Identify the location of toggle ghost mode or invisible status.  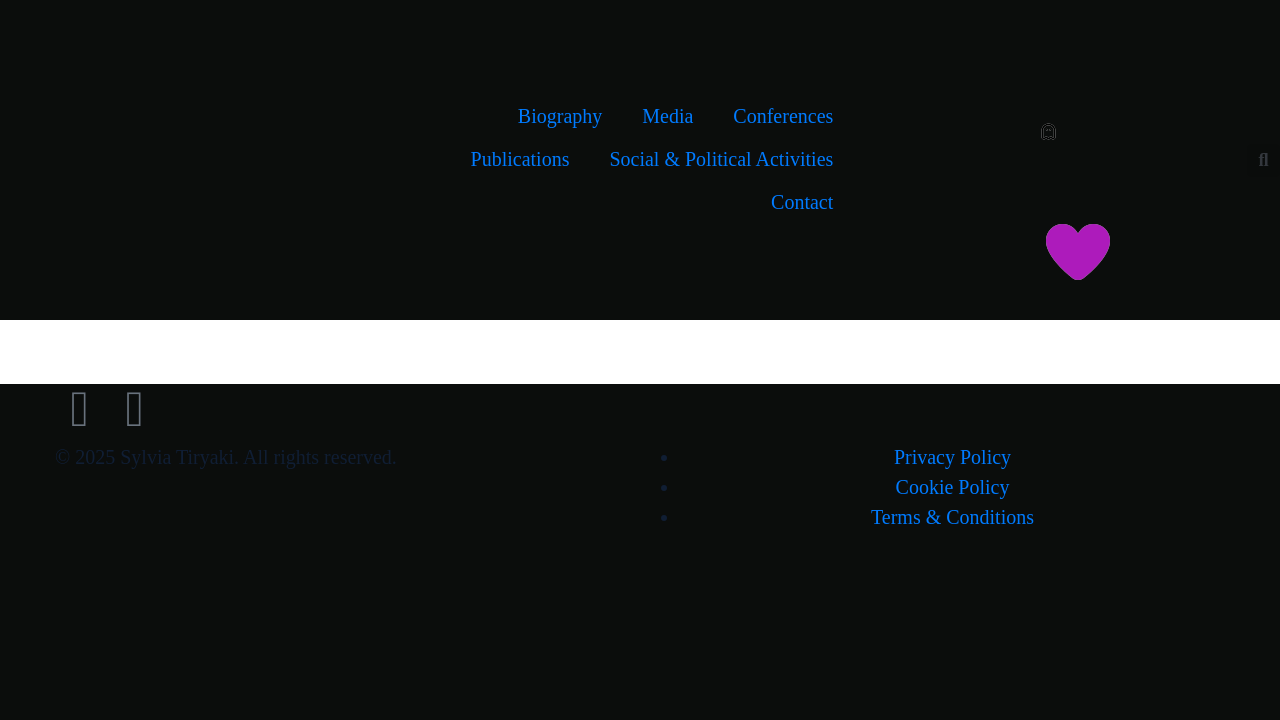
(1048, 131).